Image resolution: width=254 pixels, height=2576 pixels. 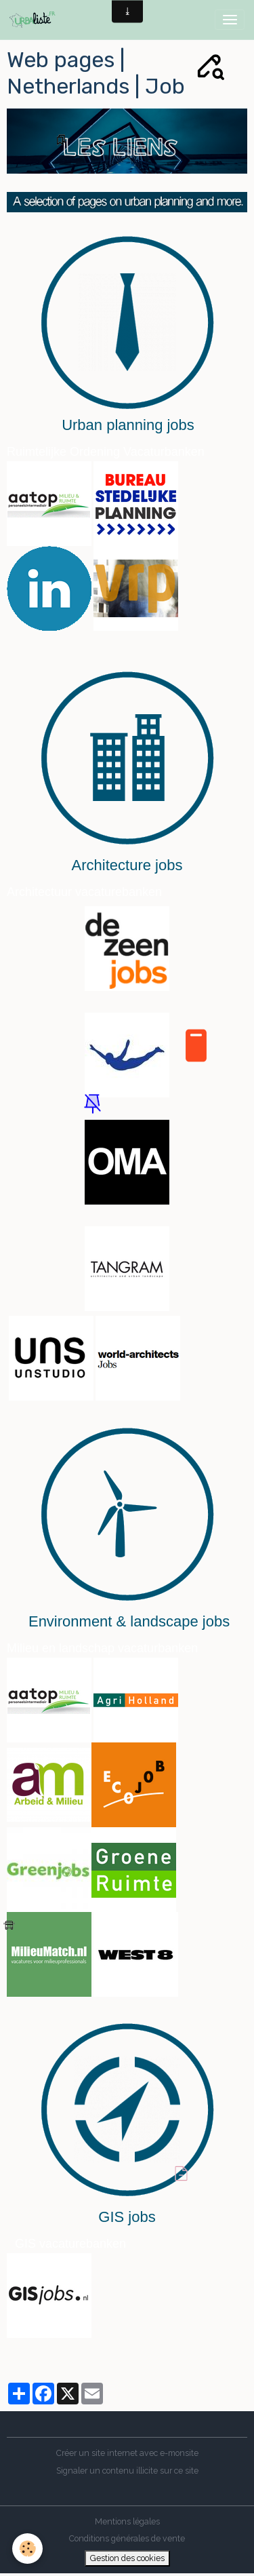 I want to click on search through edits or revisions, so click(x=209, y=65).